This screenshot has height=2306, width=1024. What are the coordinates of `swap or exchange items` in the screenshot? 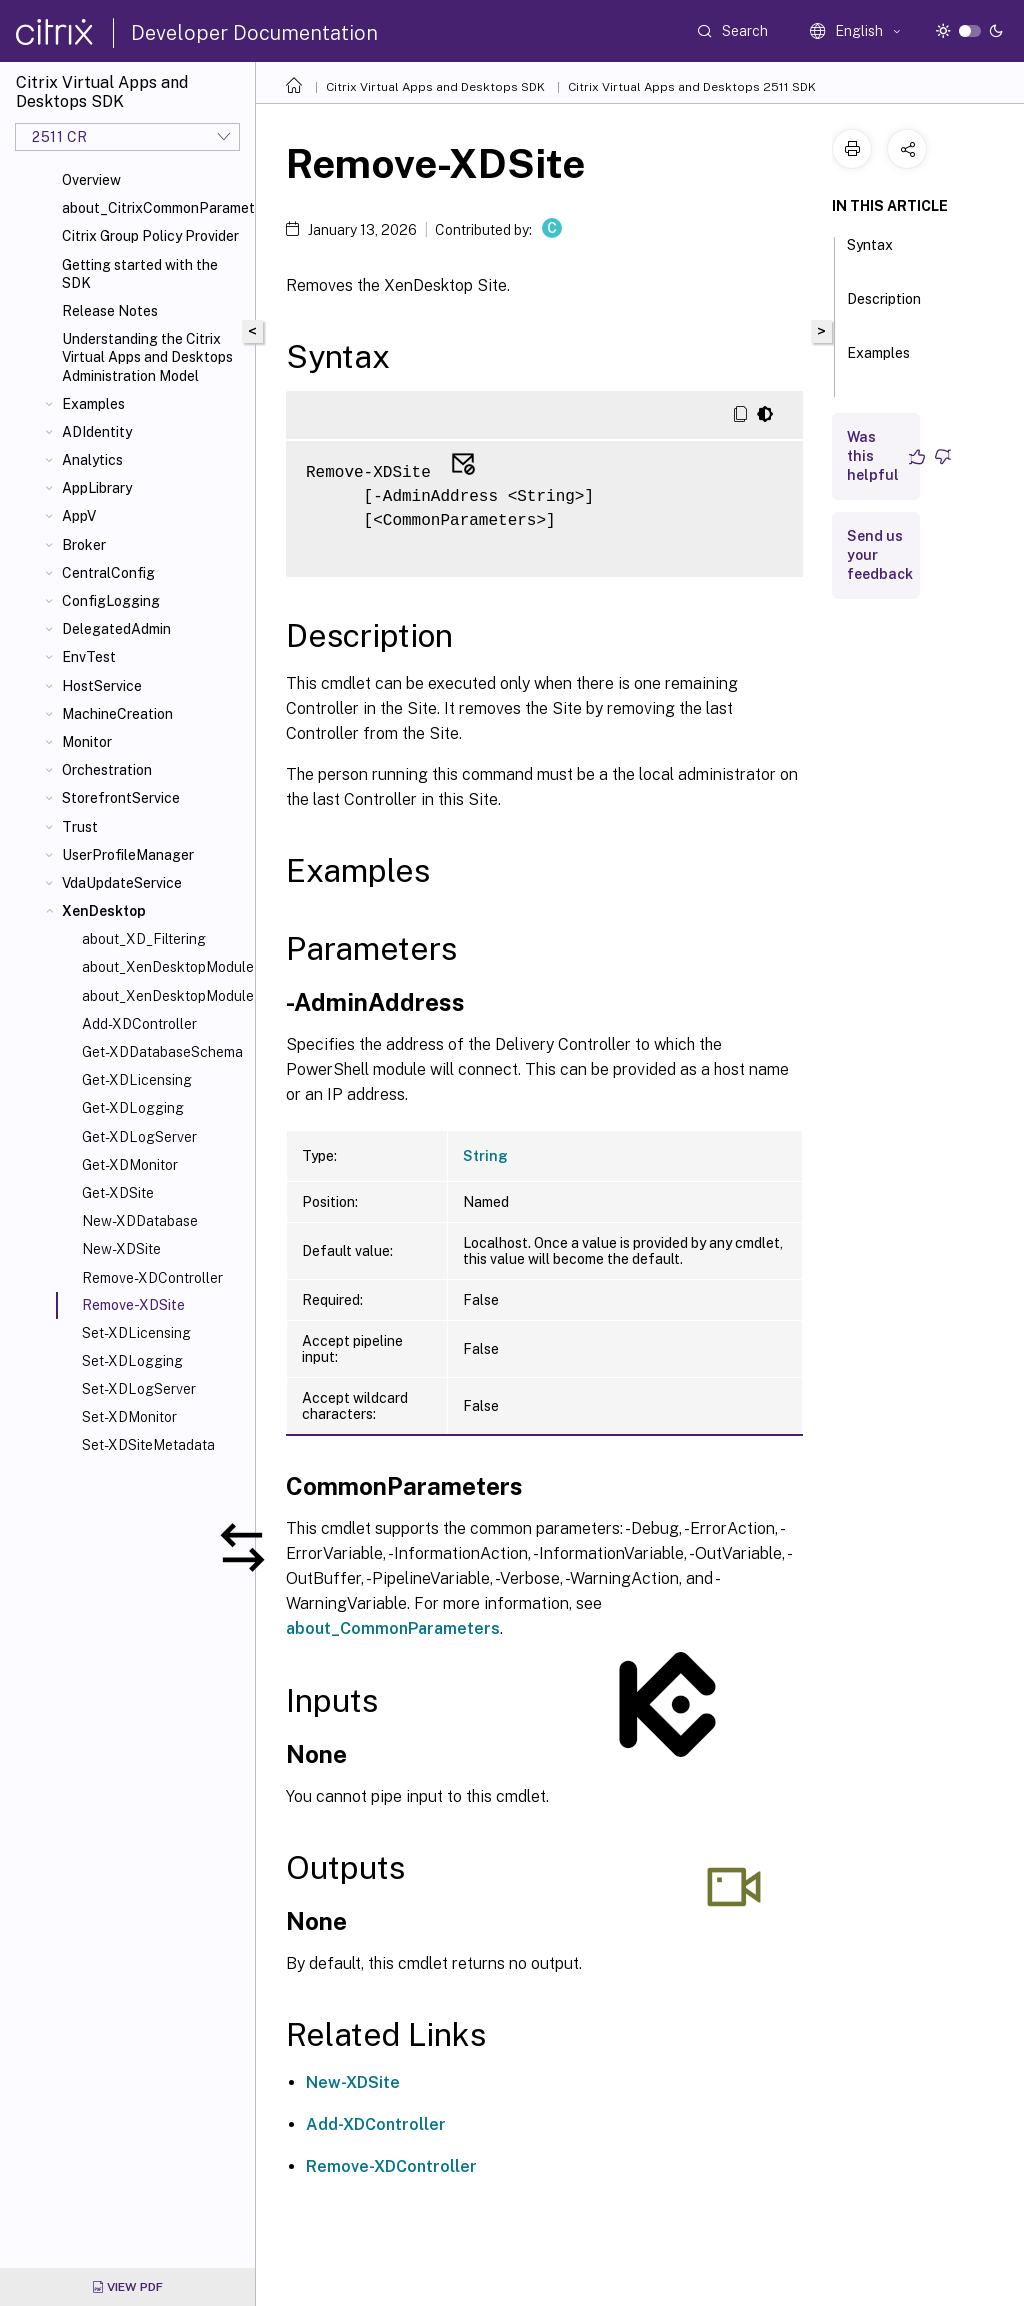 It's located at (242, 1547).